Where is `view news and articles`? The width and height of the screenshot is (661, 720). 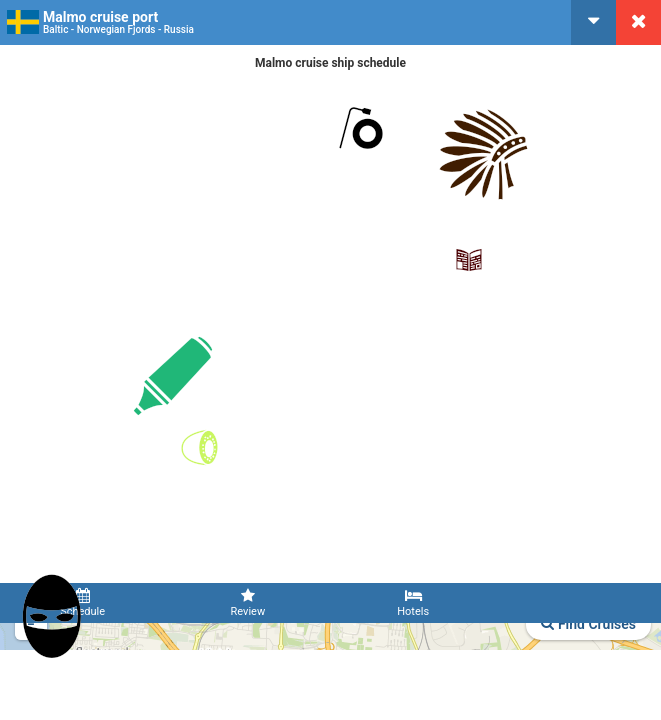 view news and articles is located at coordinates (469, 260).